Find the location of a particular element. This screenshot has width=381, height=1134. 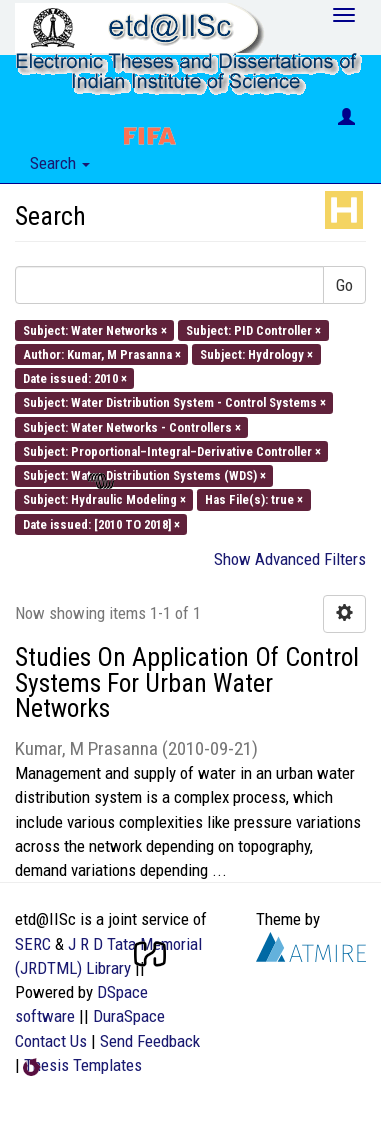

victron energy brand logo is located at coordinates (101, 481).